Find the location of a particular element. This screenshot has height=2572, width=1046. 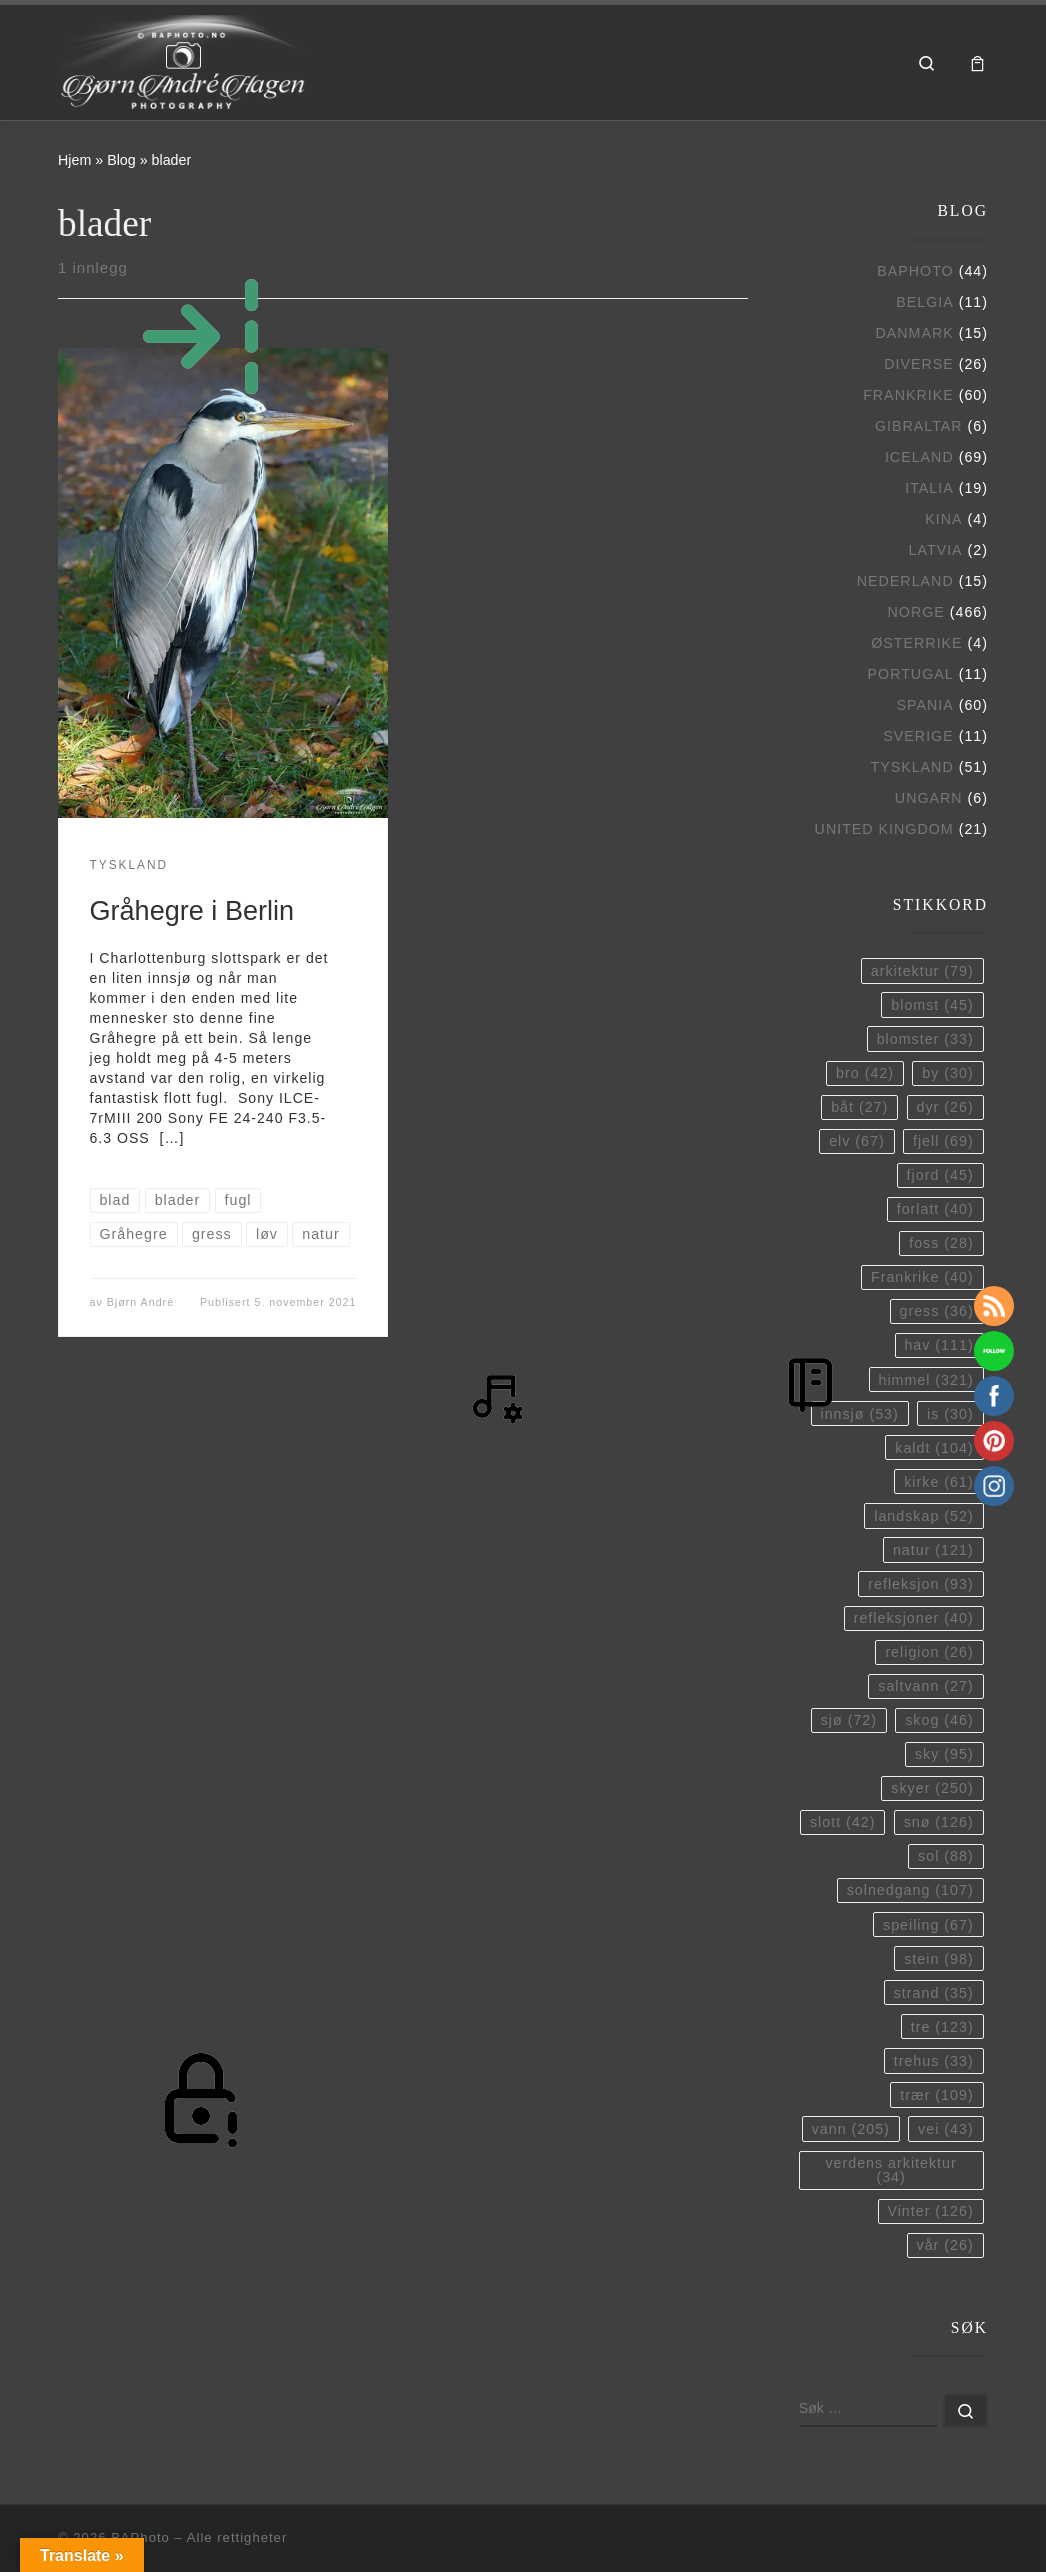

move item to the right edge is located at coordinates (200, 336).